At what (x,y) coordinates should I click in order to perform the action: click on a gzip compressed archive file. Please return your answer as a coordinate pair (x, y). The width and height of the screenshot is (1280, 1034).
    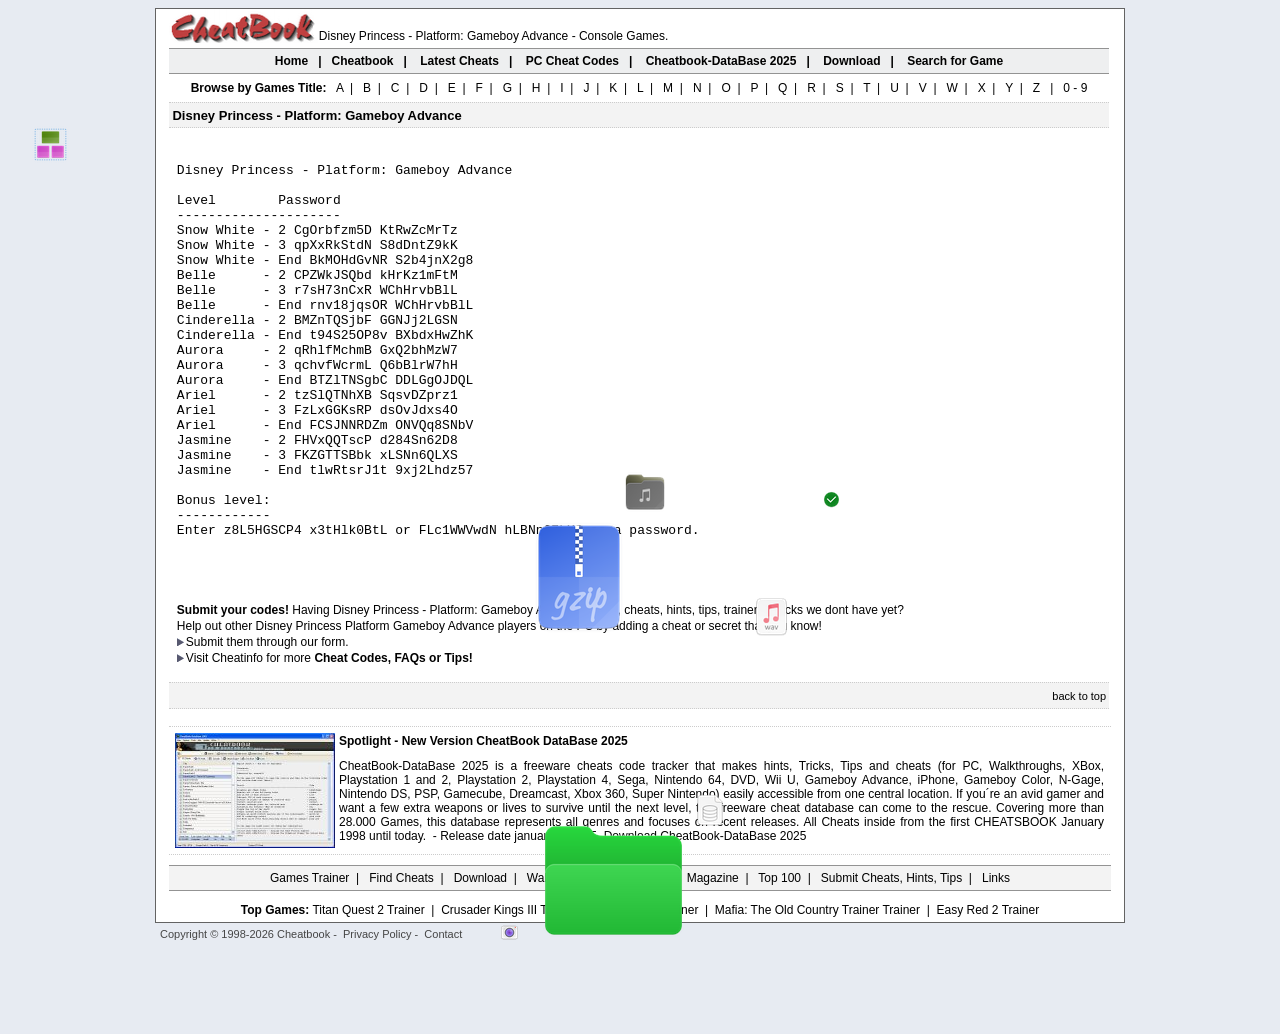
    Looking at the image, I should click on (579, 577).